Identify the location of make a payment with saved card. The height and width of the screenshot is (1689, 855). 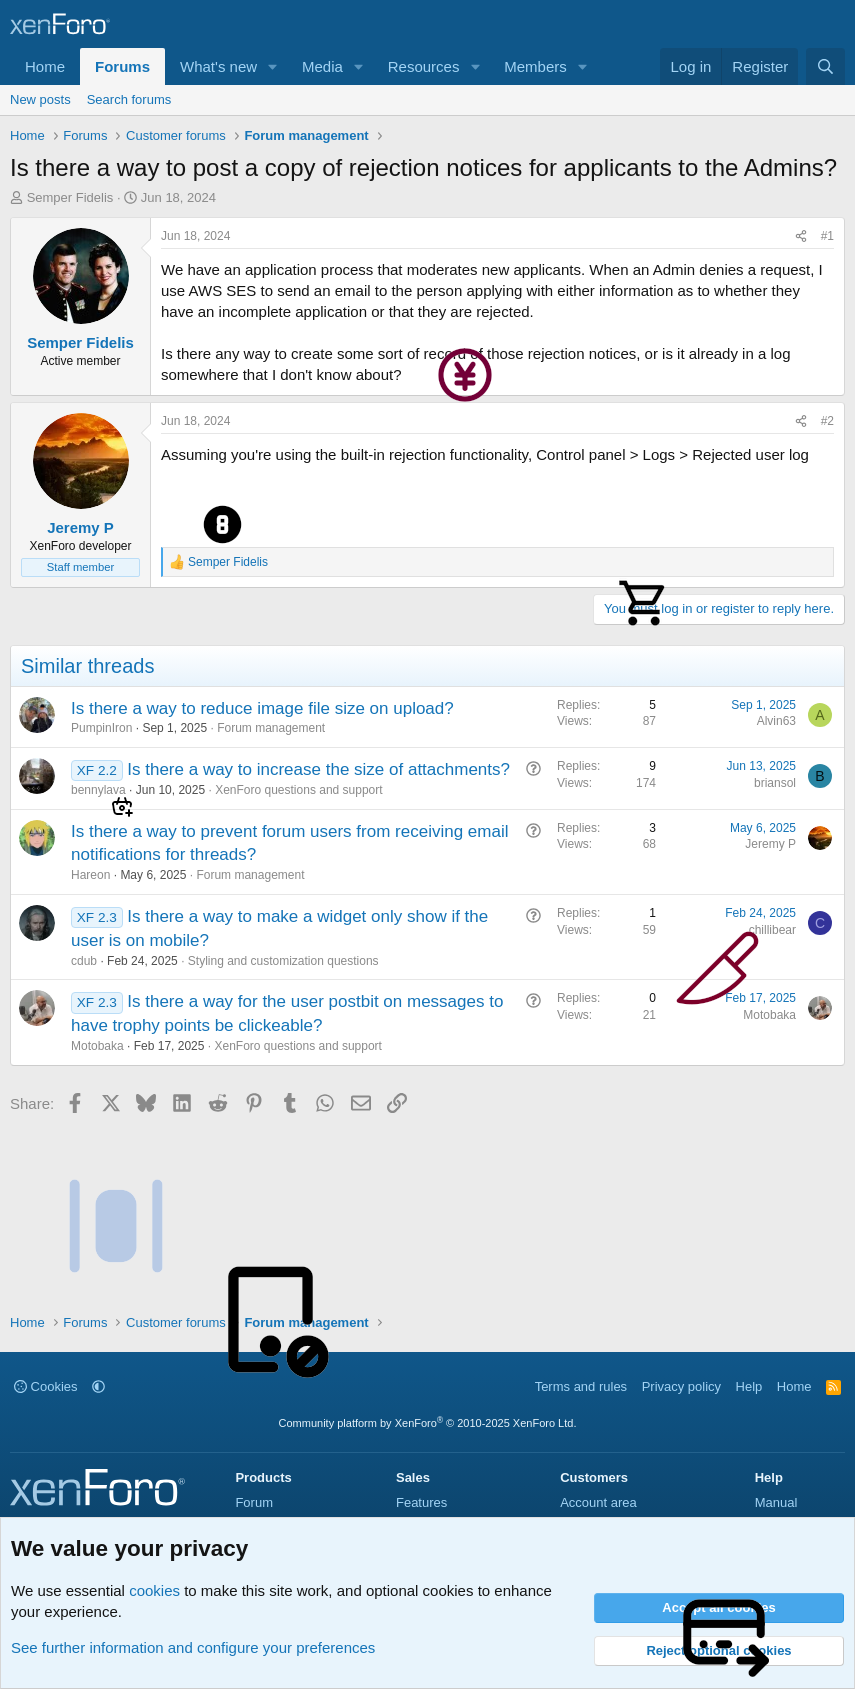
(724, 1632).